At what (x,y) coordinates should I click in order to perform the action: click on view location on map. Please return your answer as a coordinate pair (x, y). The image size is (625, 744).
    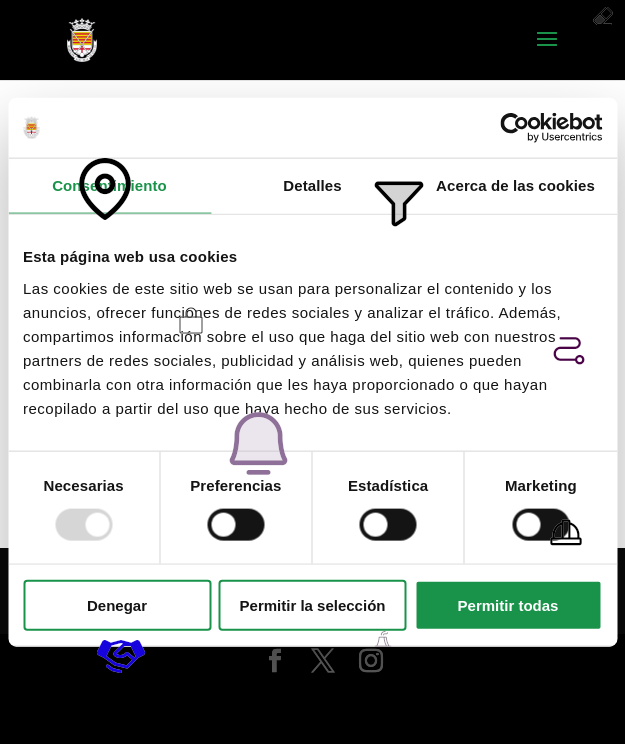
    Looking at the image, I should click on (105, 189).